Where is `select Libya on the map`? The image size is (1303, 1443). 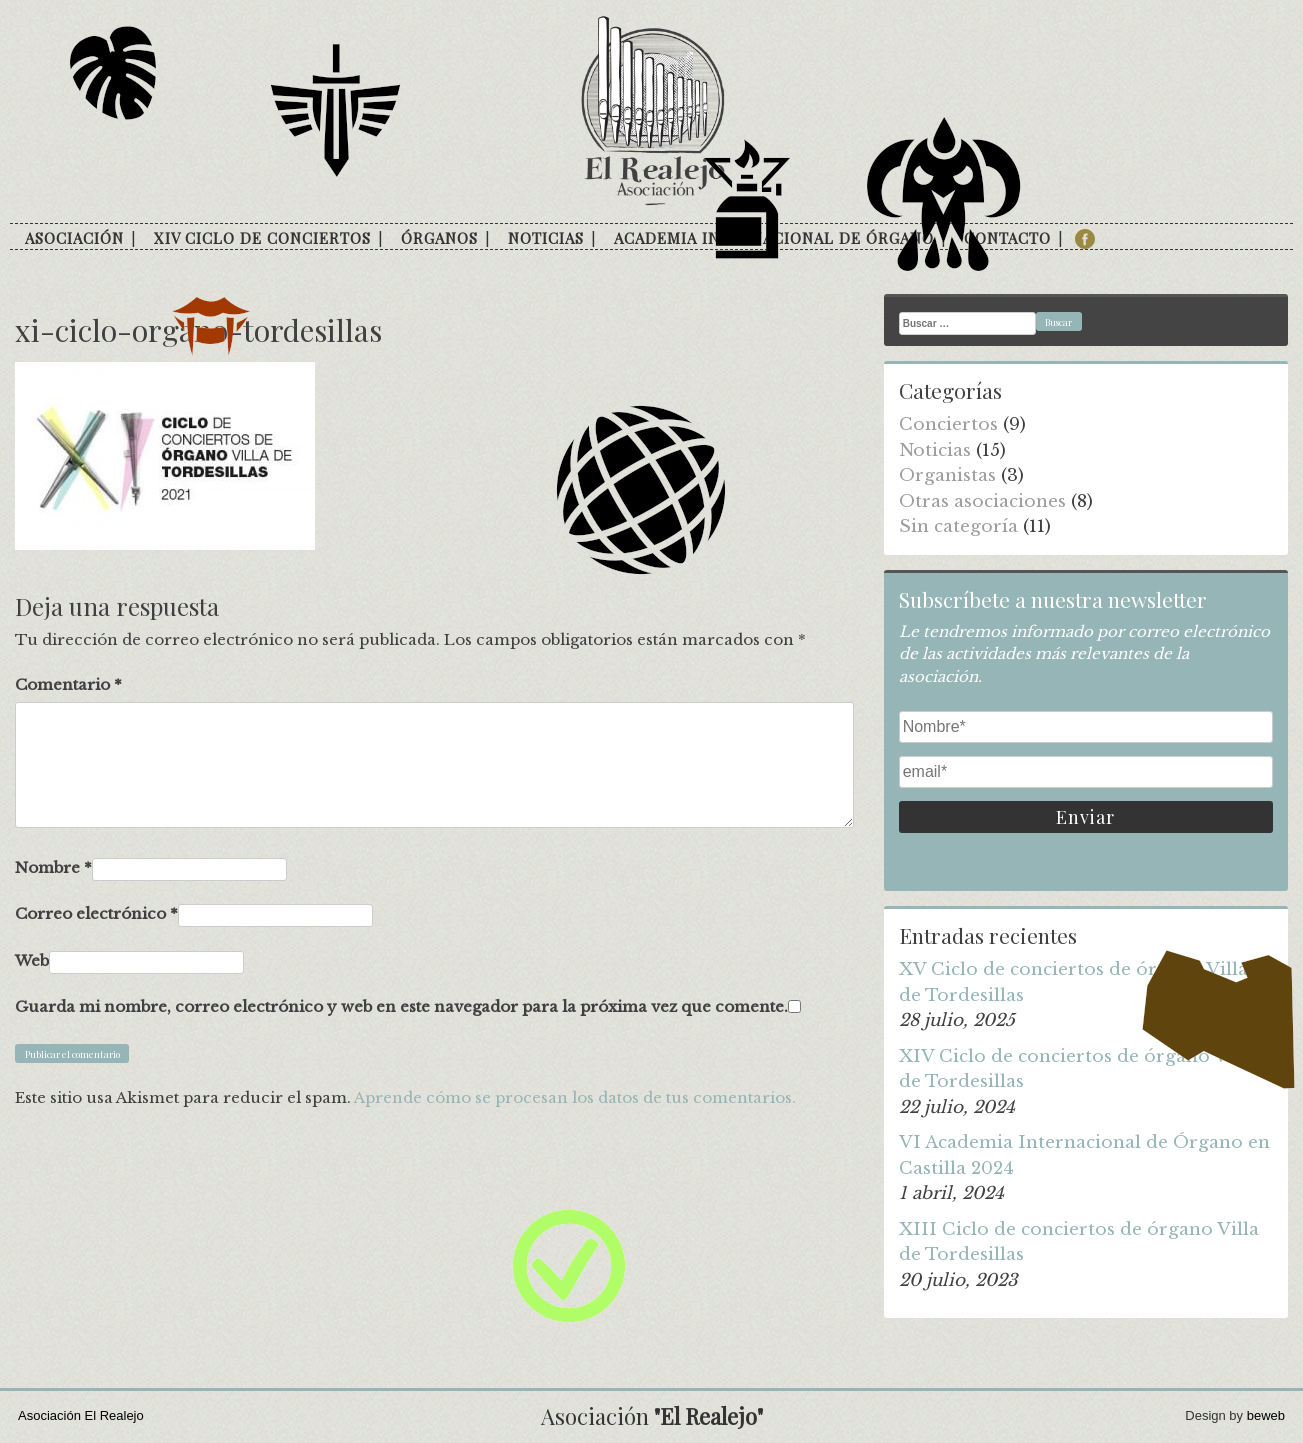
select Libya on the map is located at coordinates (1218, 1019).